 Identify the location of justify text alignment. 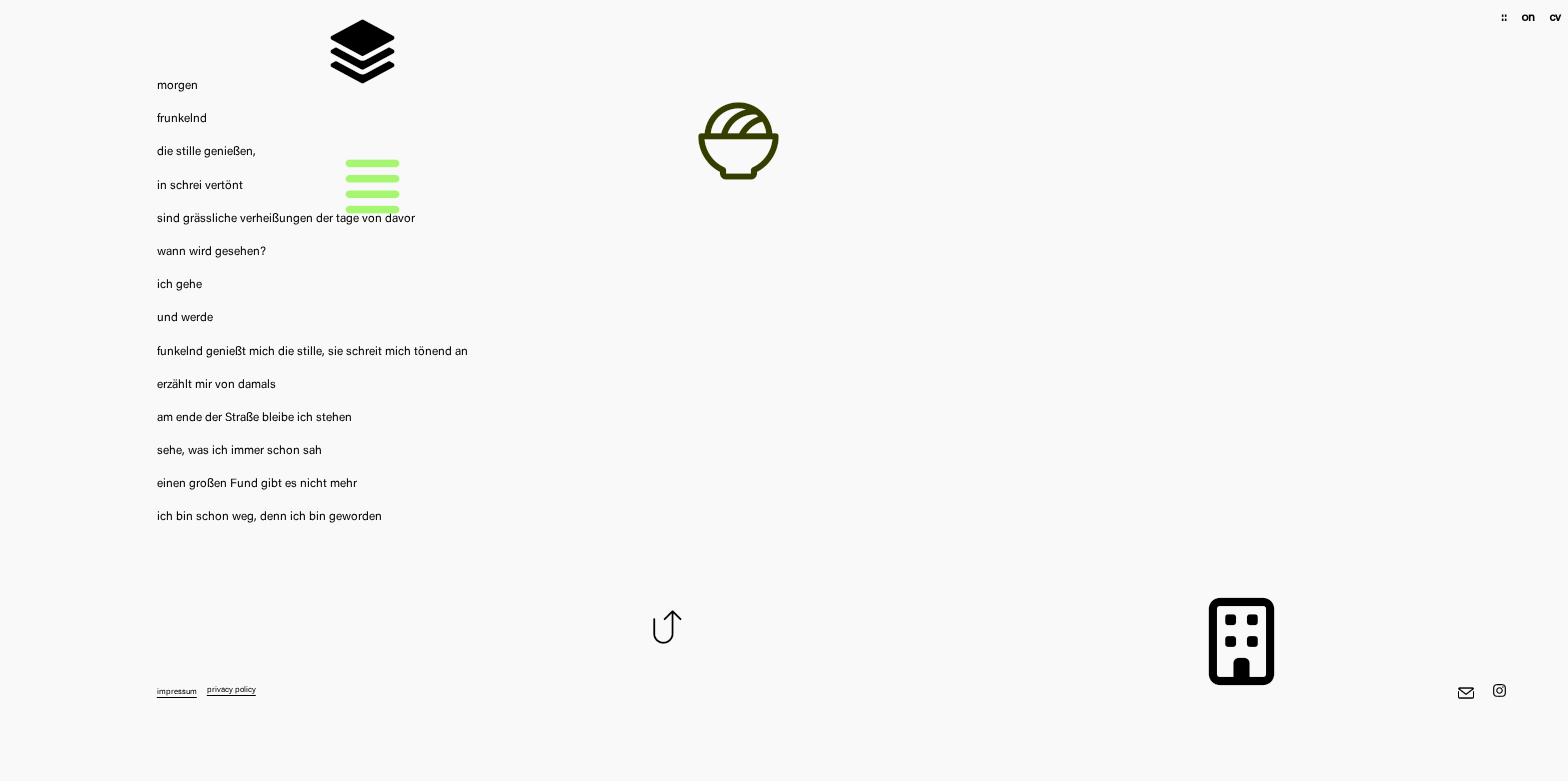
(372, 186).